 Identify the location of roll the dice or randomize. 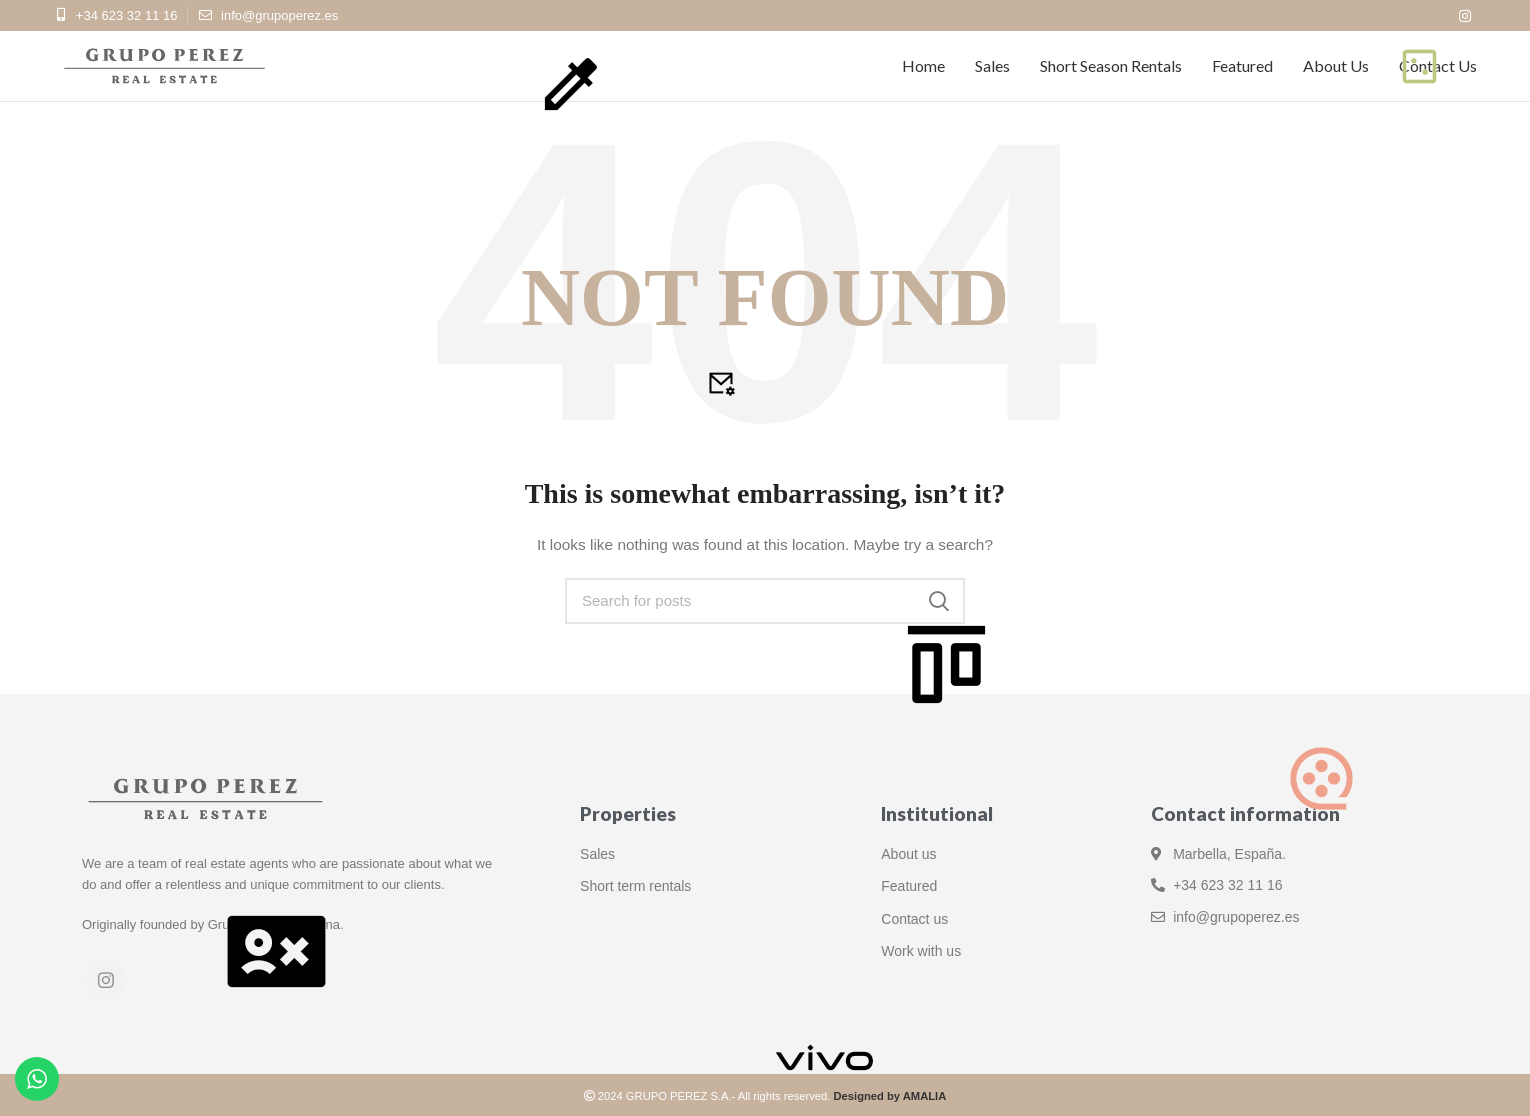
(1419, 66).